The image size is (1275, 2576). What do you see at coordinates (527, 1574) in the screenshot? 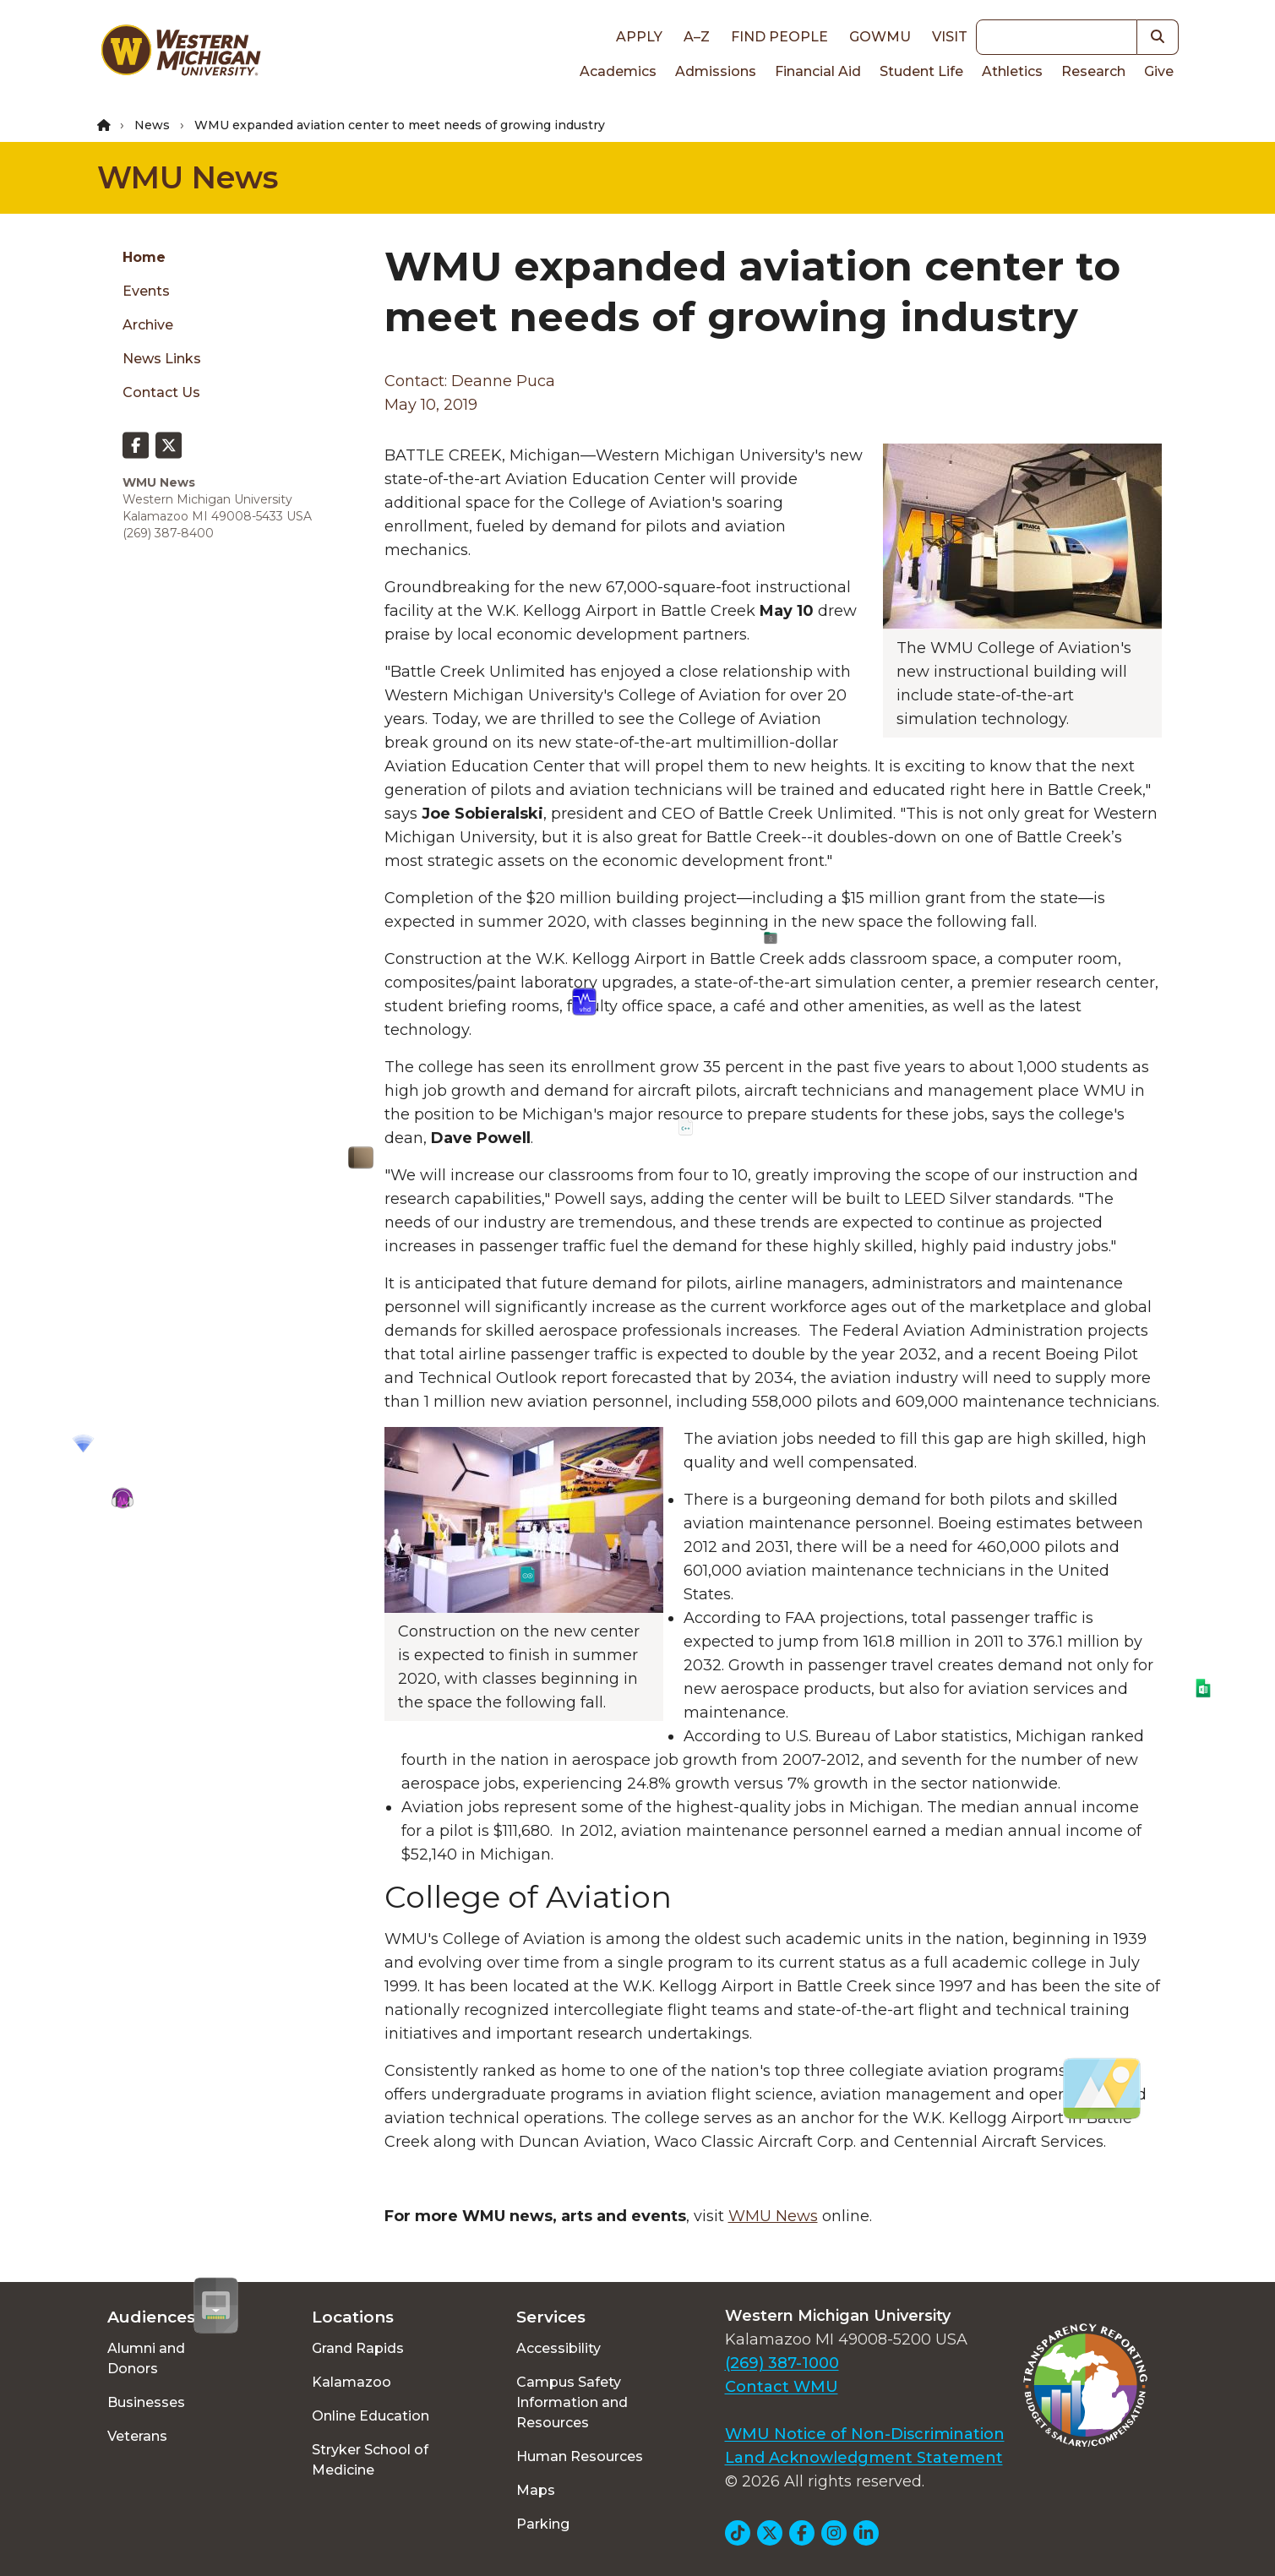
I see `an arduino source code file` at bounding box center [527, 1574].